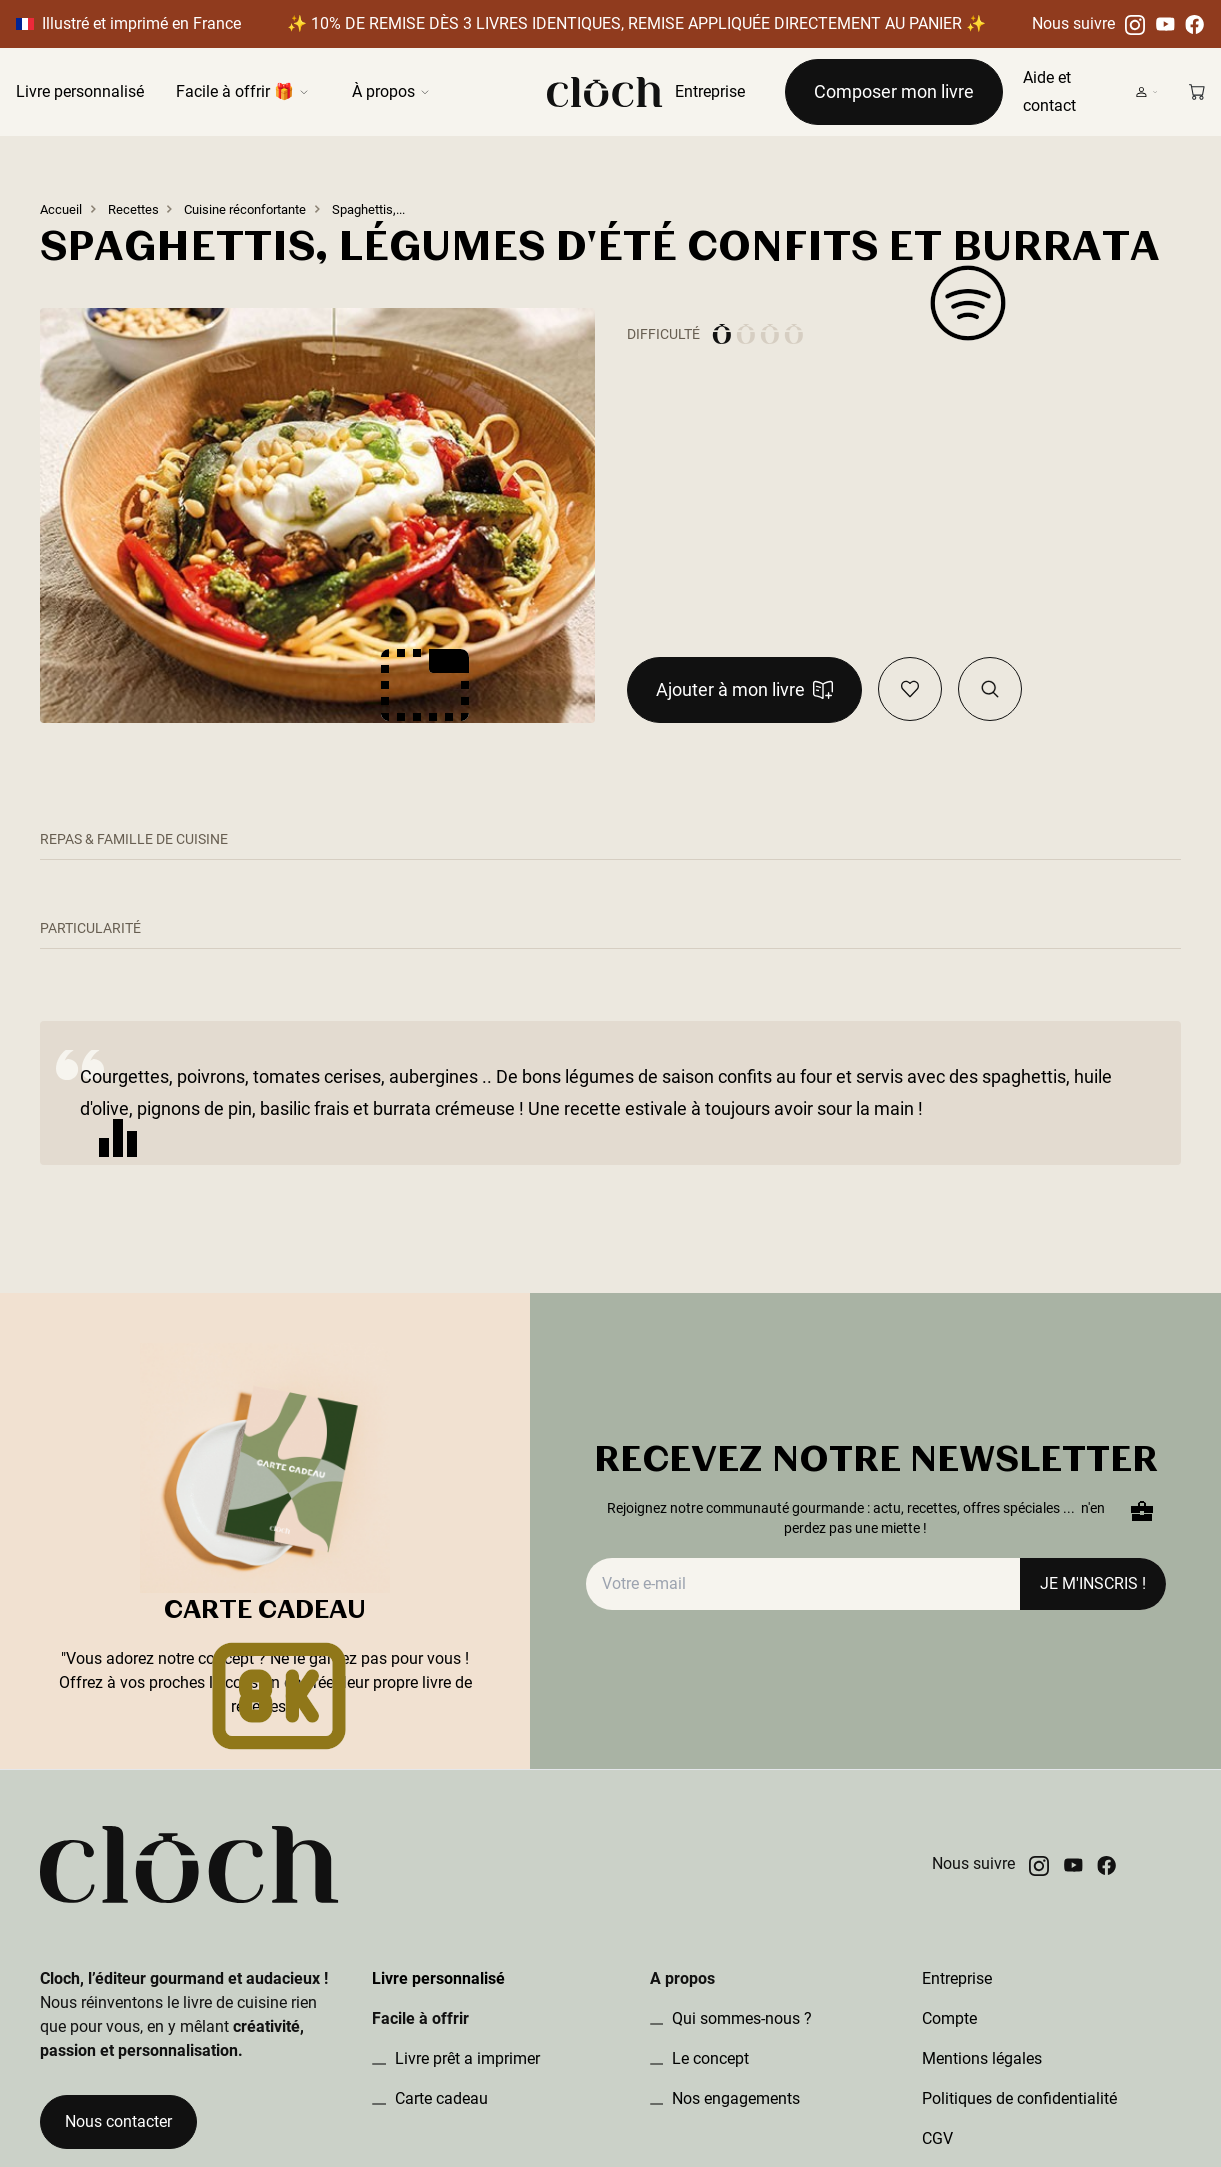 The height and width of the screenshot is (2167, 1221). Describe the element at coordinates (118, 1138) in the screenshot. I see `adjust audio equalizer settings` at that location.